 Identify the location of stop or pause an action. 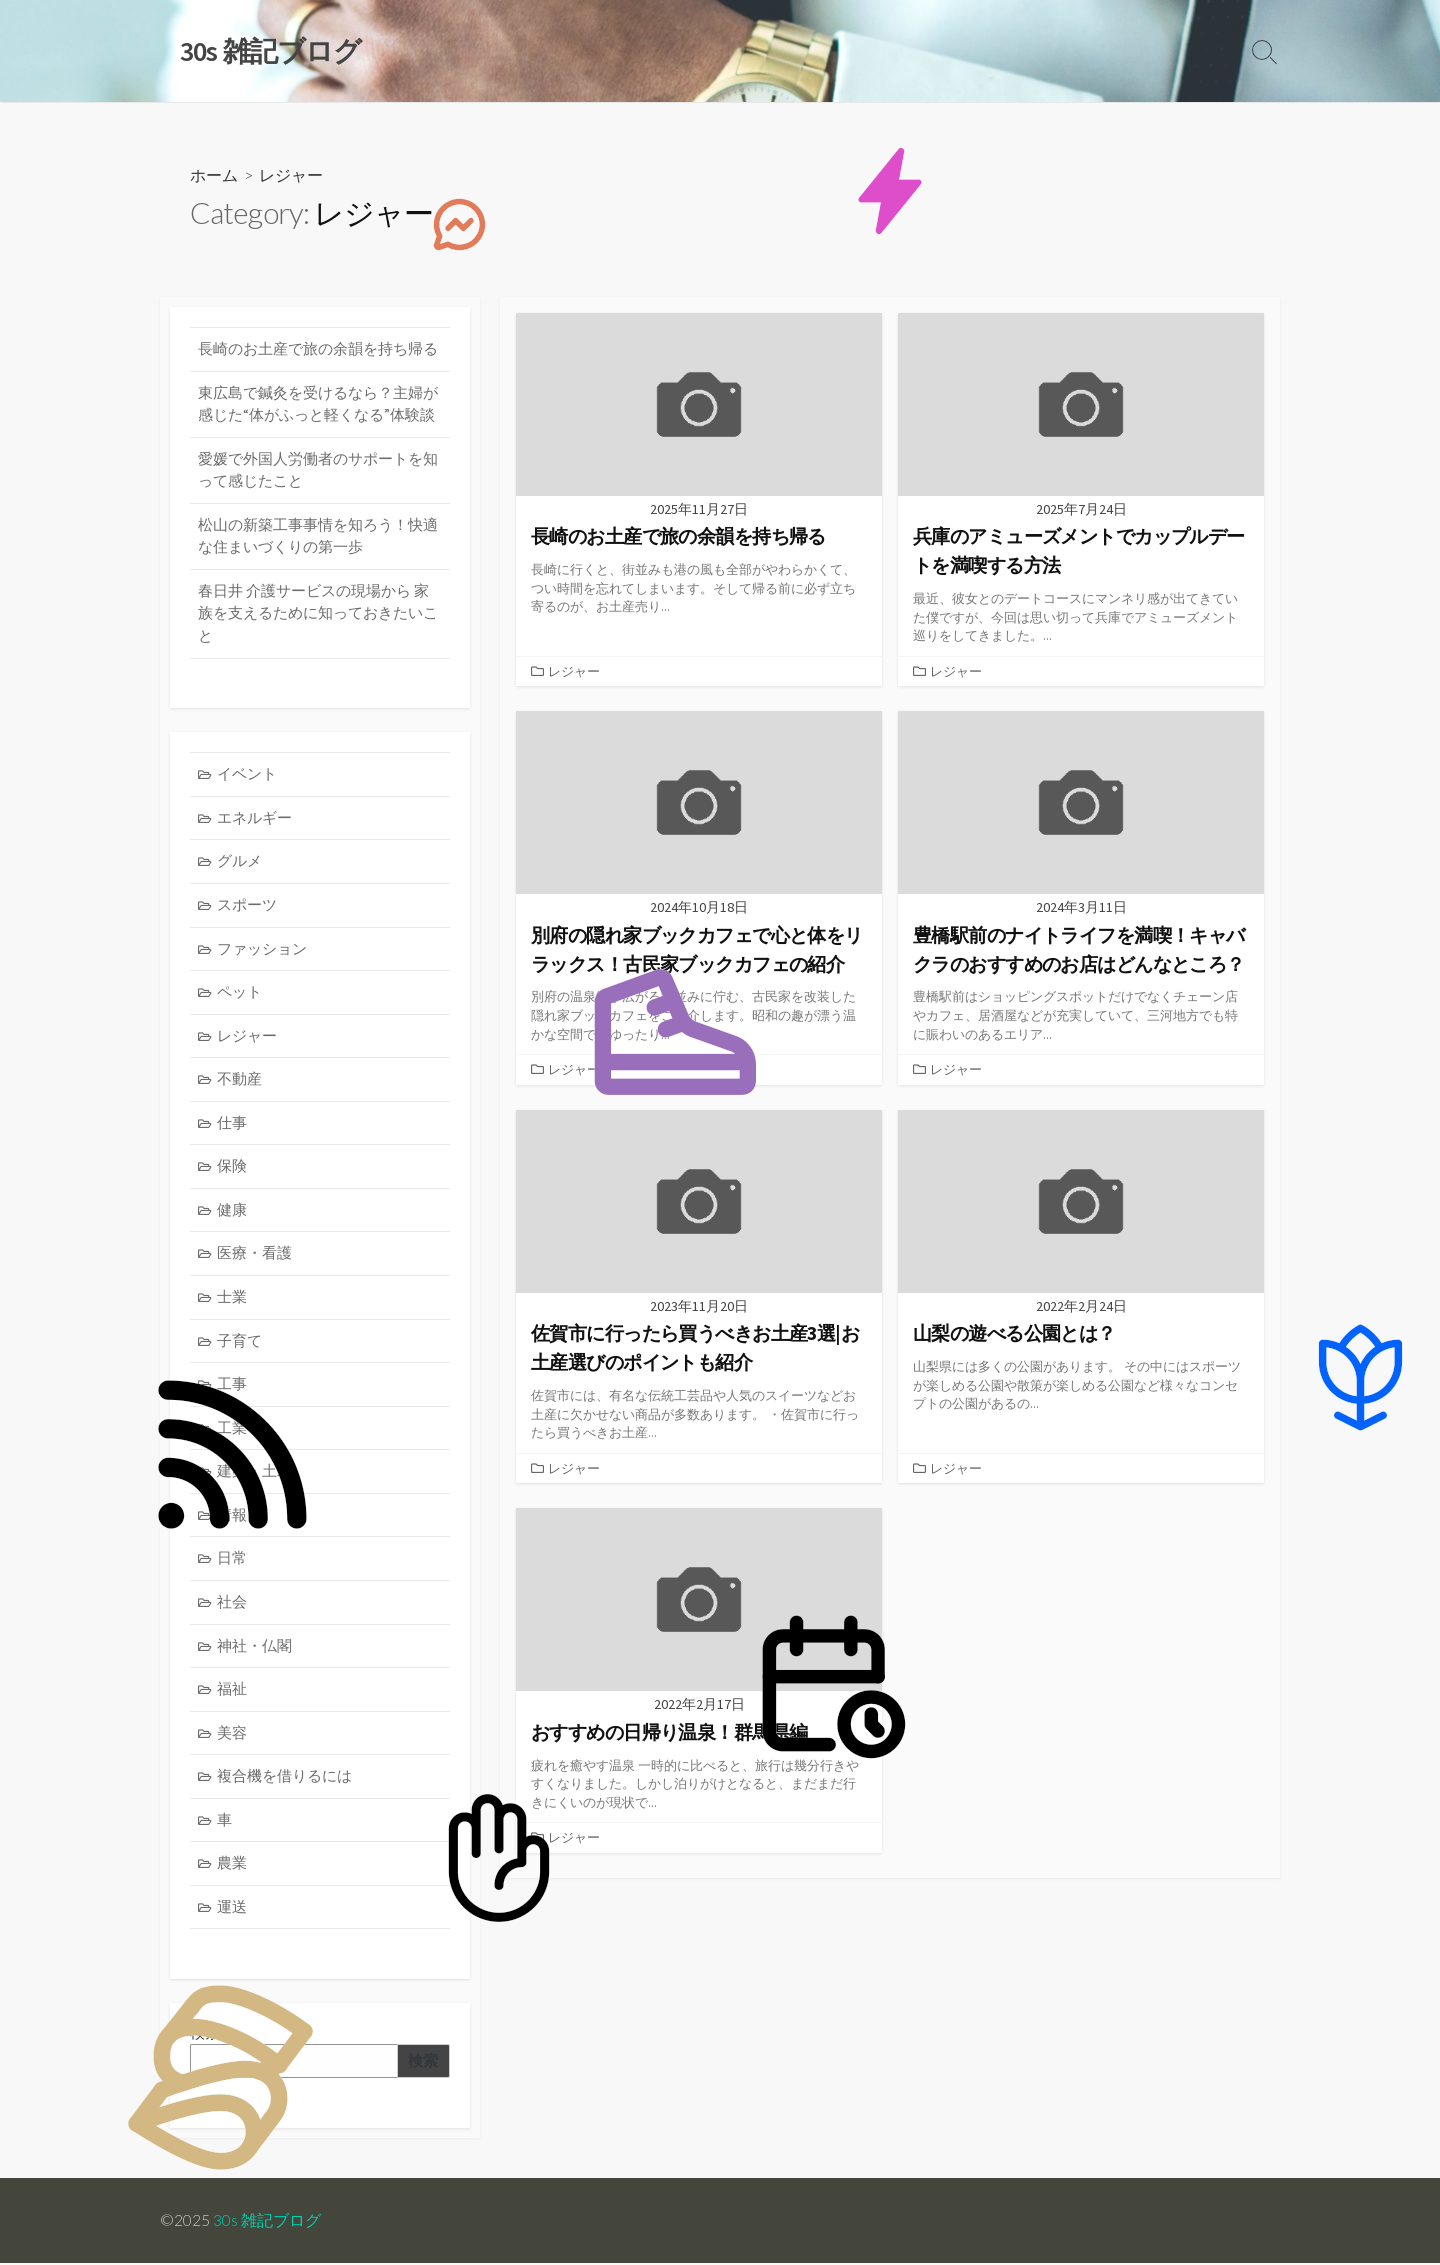
(499, 1858).